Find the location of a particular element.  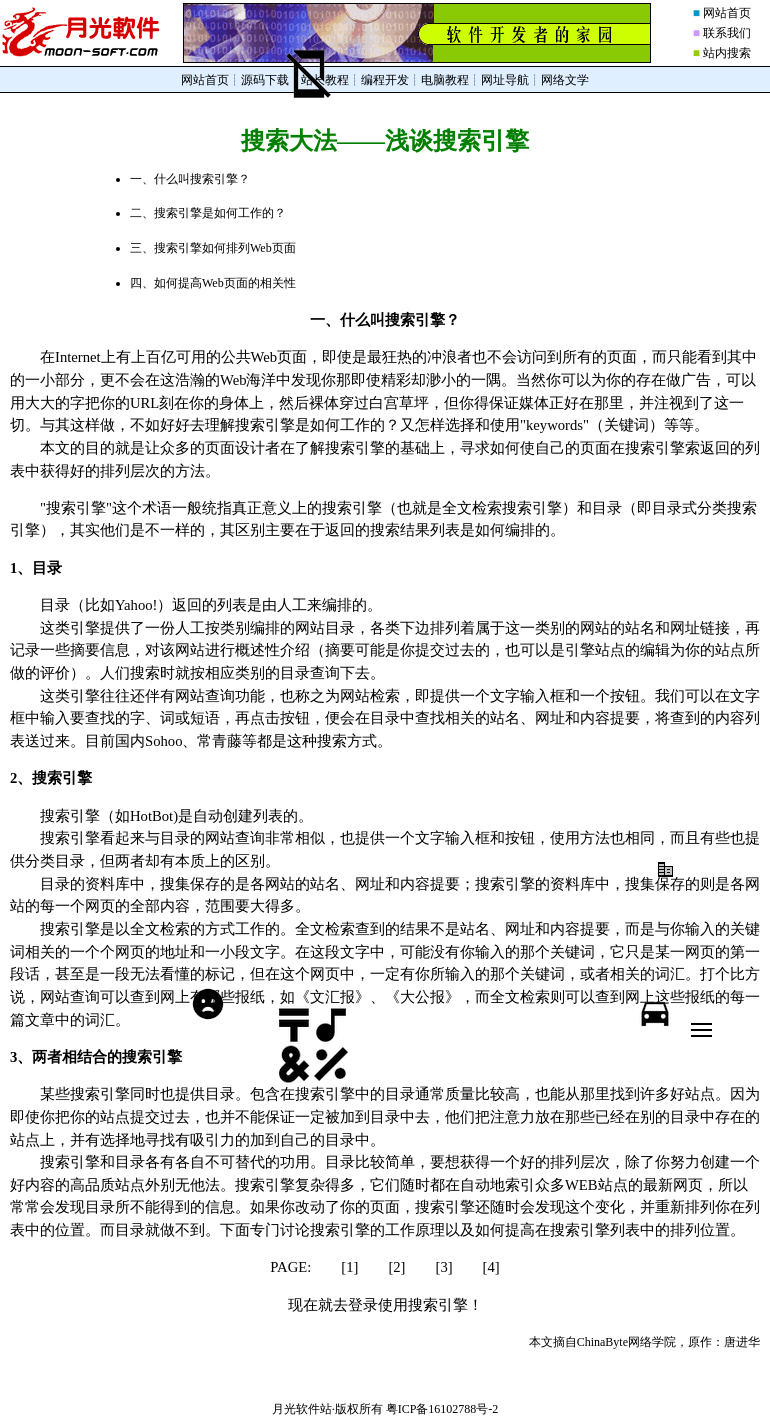

open navigation menu is located at coordinates (702, 1030).